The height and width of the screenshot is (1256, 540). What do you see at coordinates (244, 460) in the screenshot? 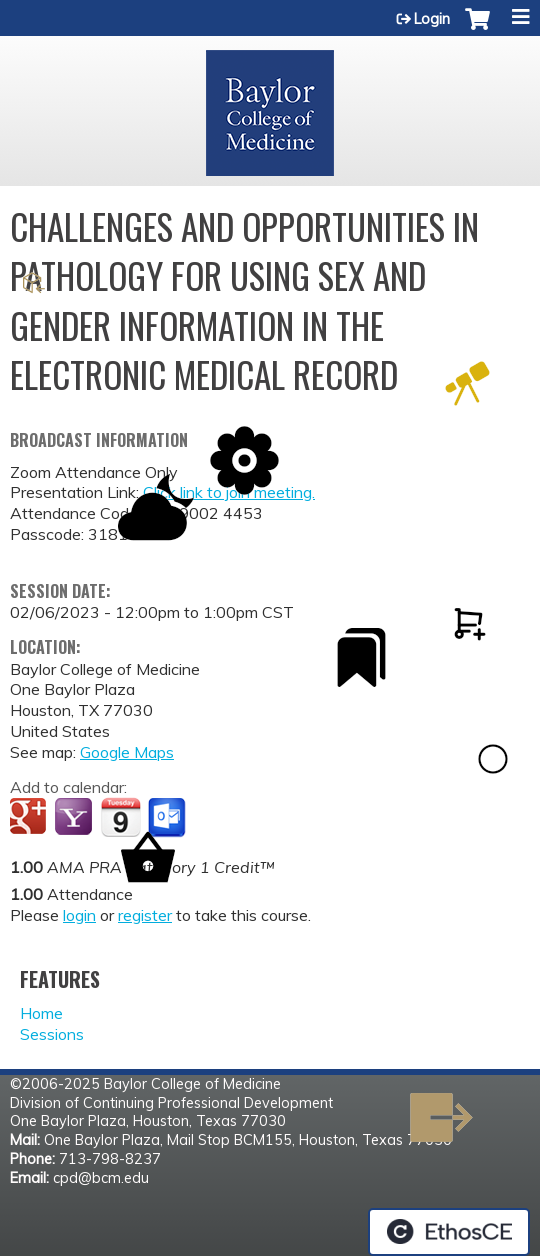
I see `access garden or plant care features` at bounding box center [244, 460].